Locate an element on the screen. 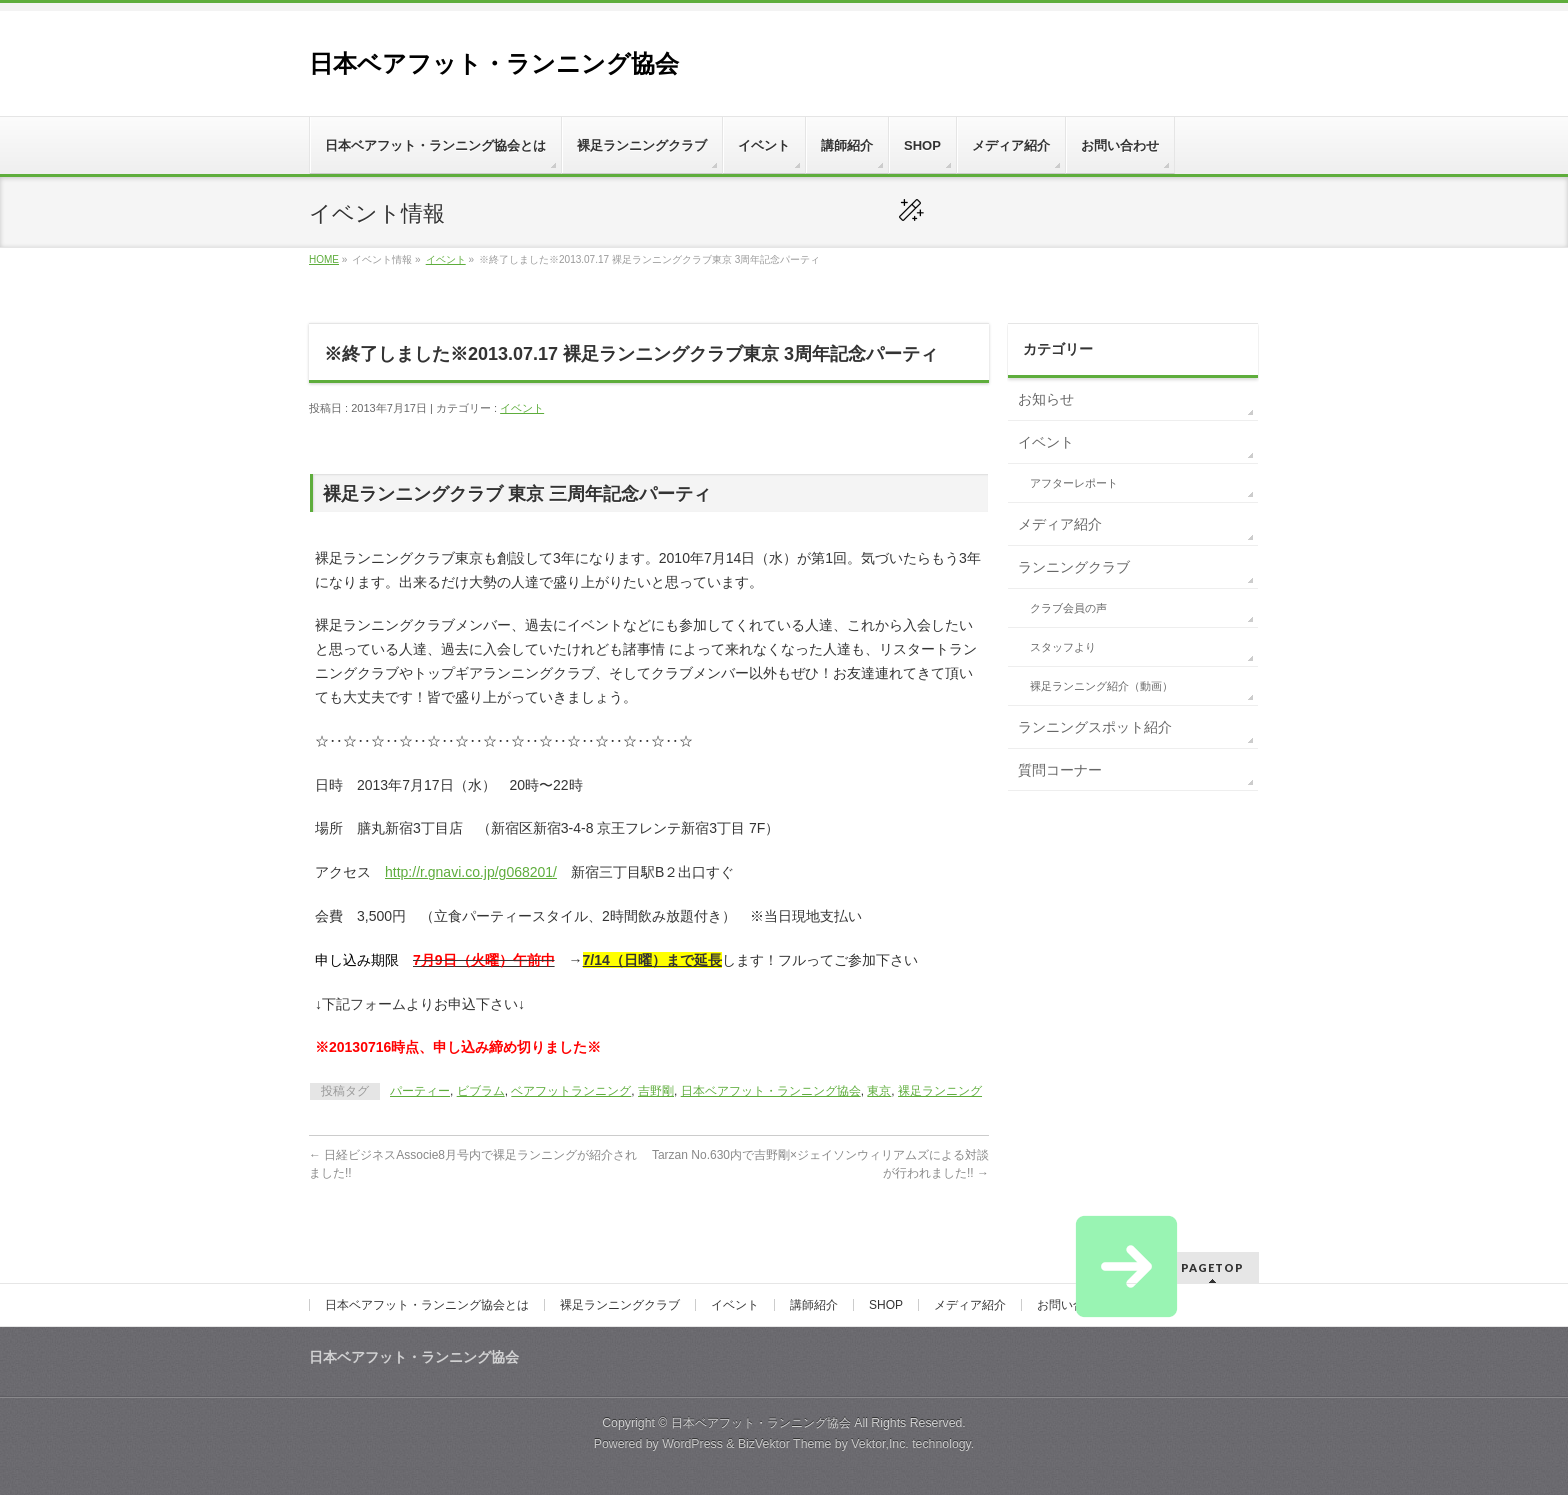 This screenshot has height=1495, width=1568. navigate to the next item or screen is located at coordinates (1126, 1266).